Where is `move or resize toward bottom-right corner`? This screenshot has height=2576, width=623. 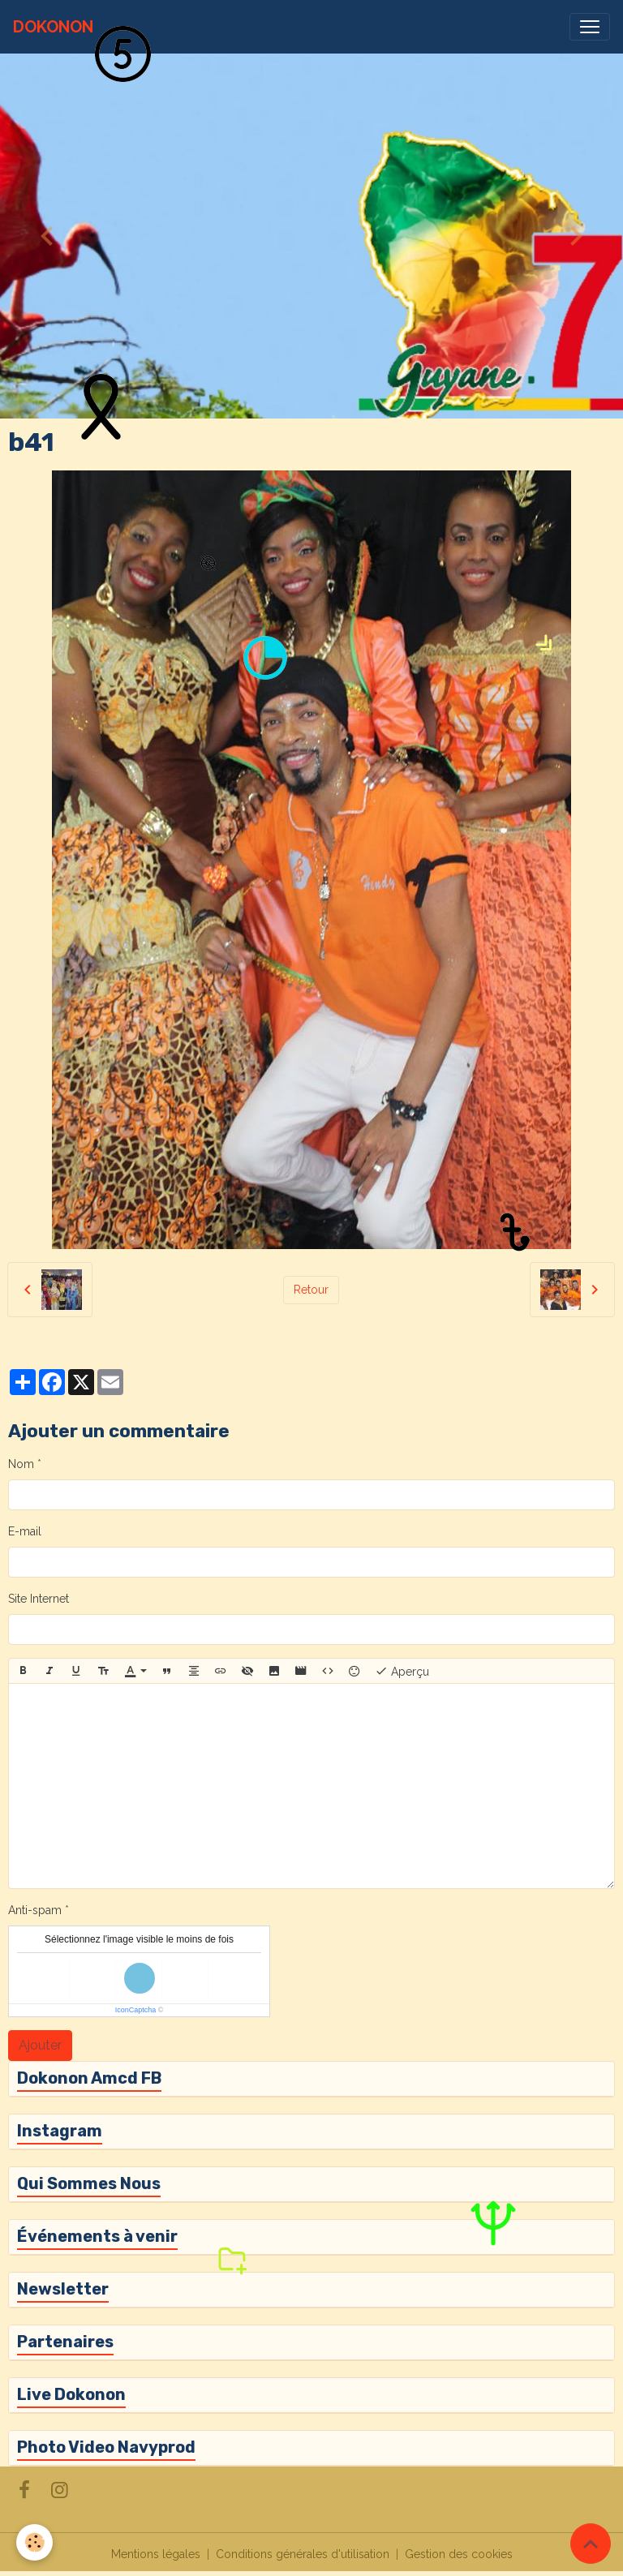
move or resize toward bottom-right corner is located at coordinates (544, 643).